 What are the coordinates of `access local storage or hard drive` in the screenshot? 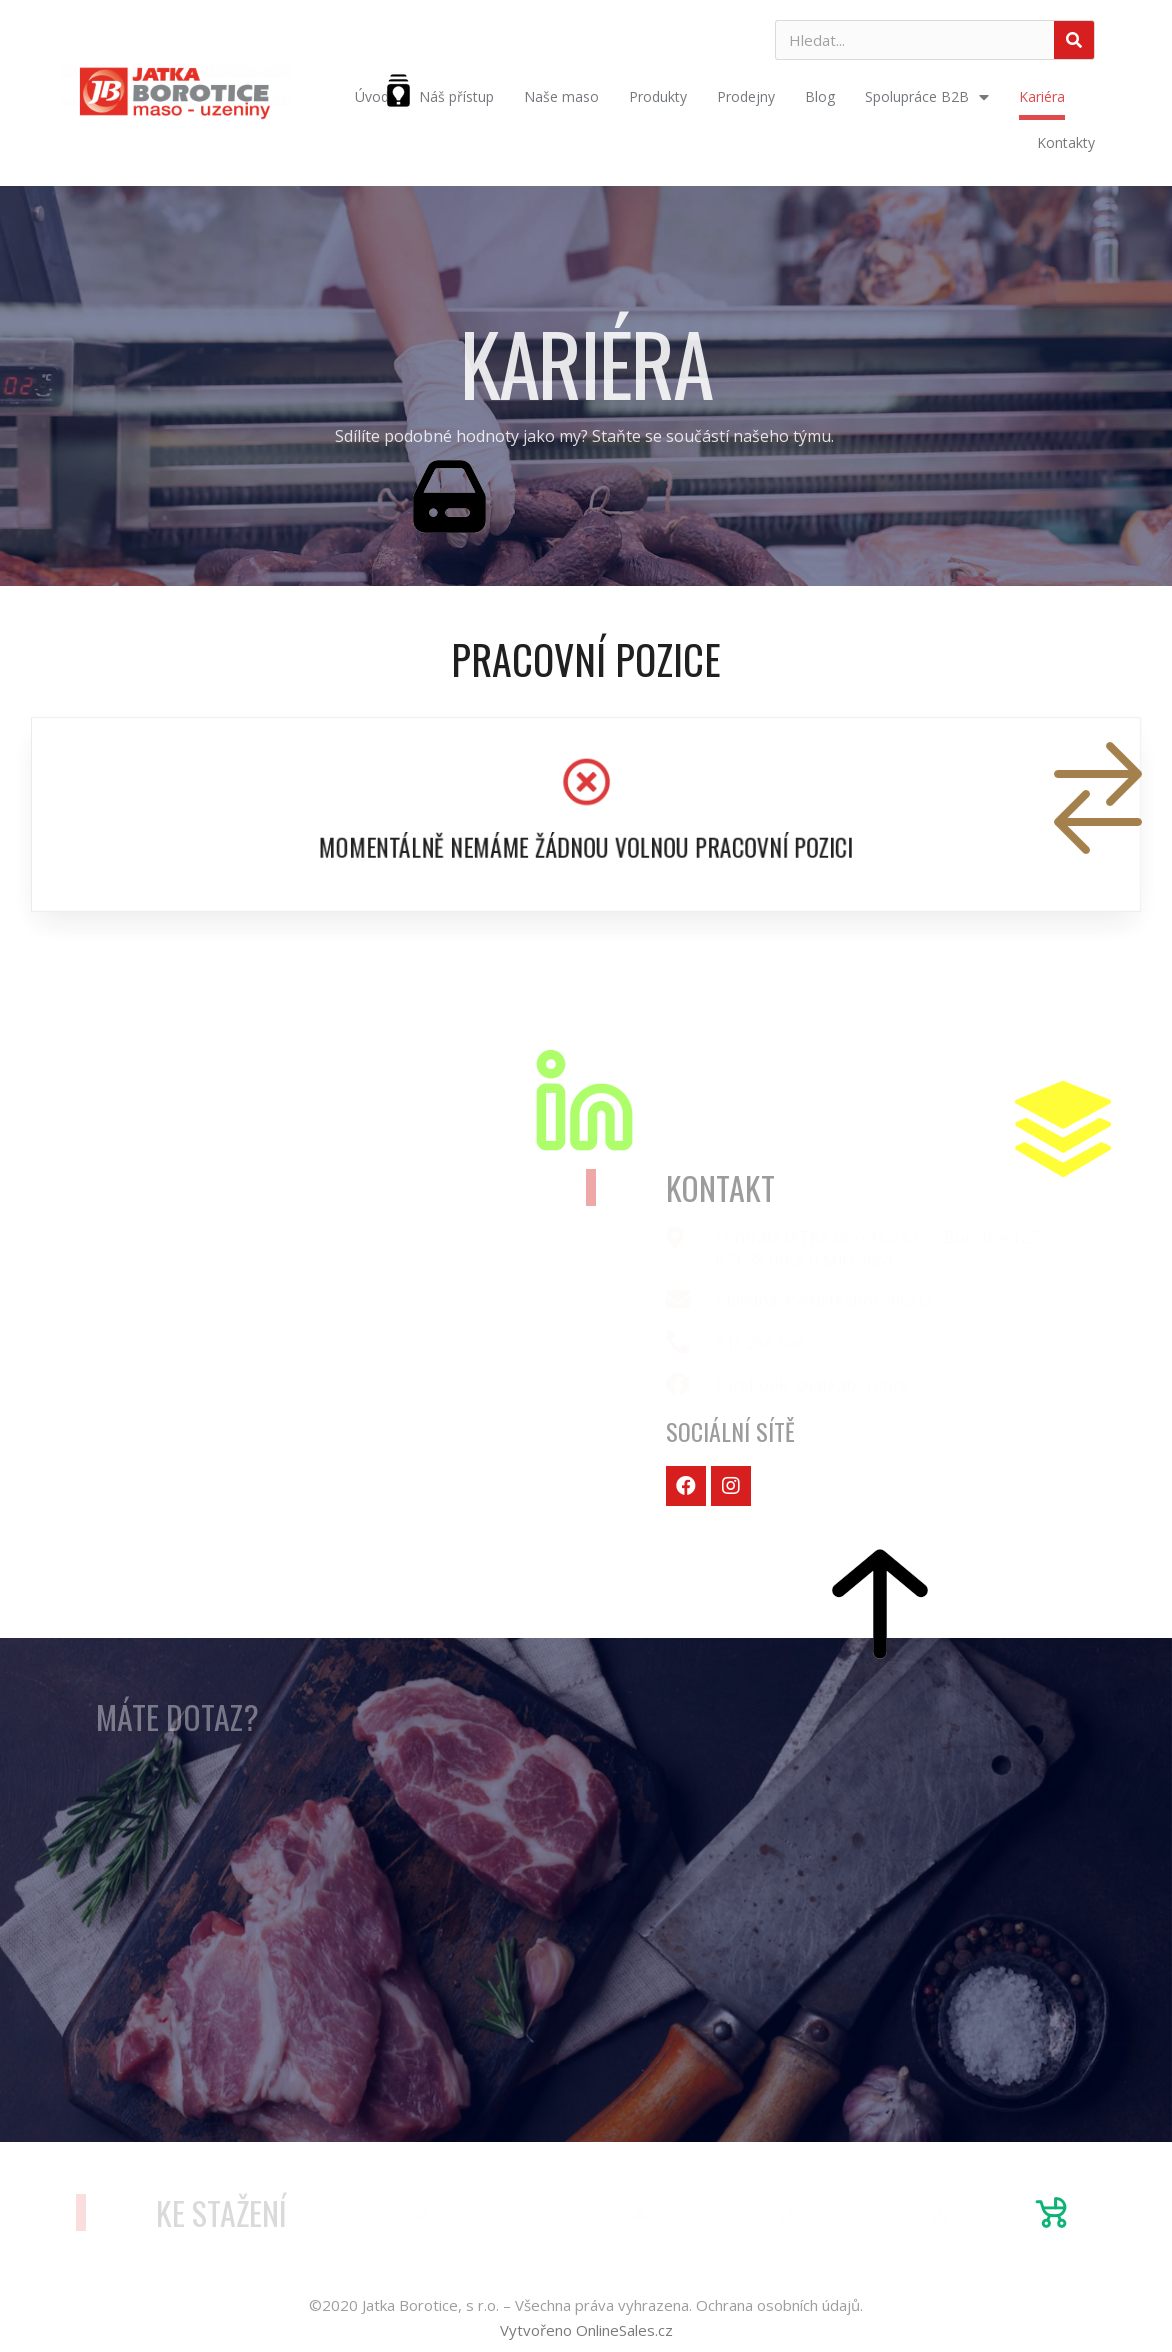 It's located at (449, 496).